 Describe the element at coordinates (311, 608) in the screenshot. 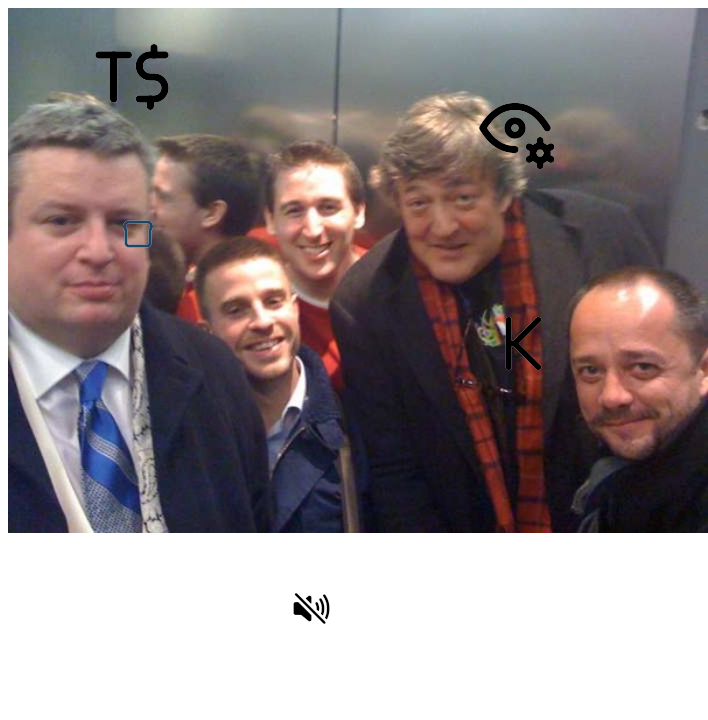

I see `mute or unmute audio` at that location.